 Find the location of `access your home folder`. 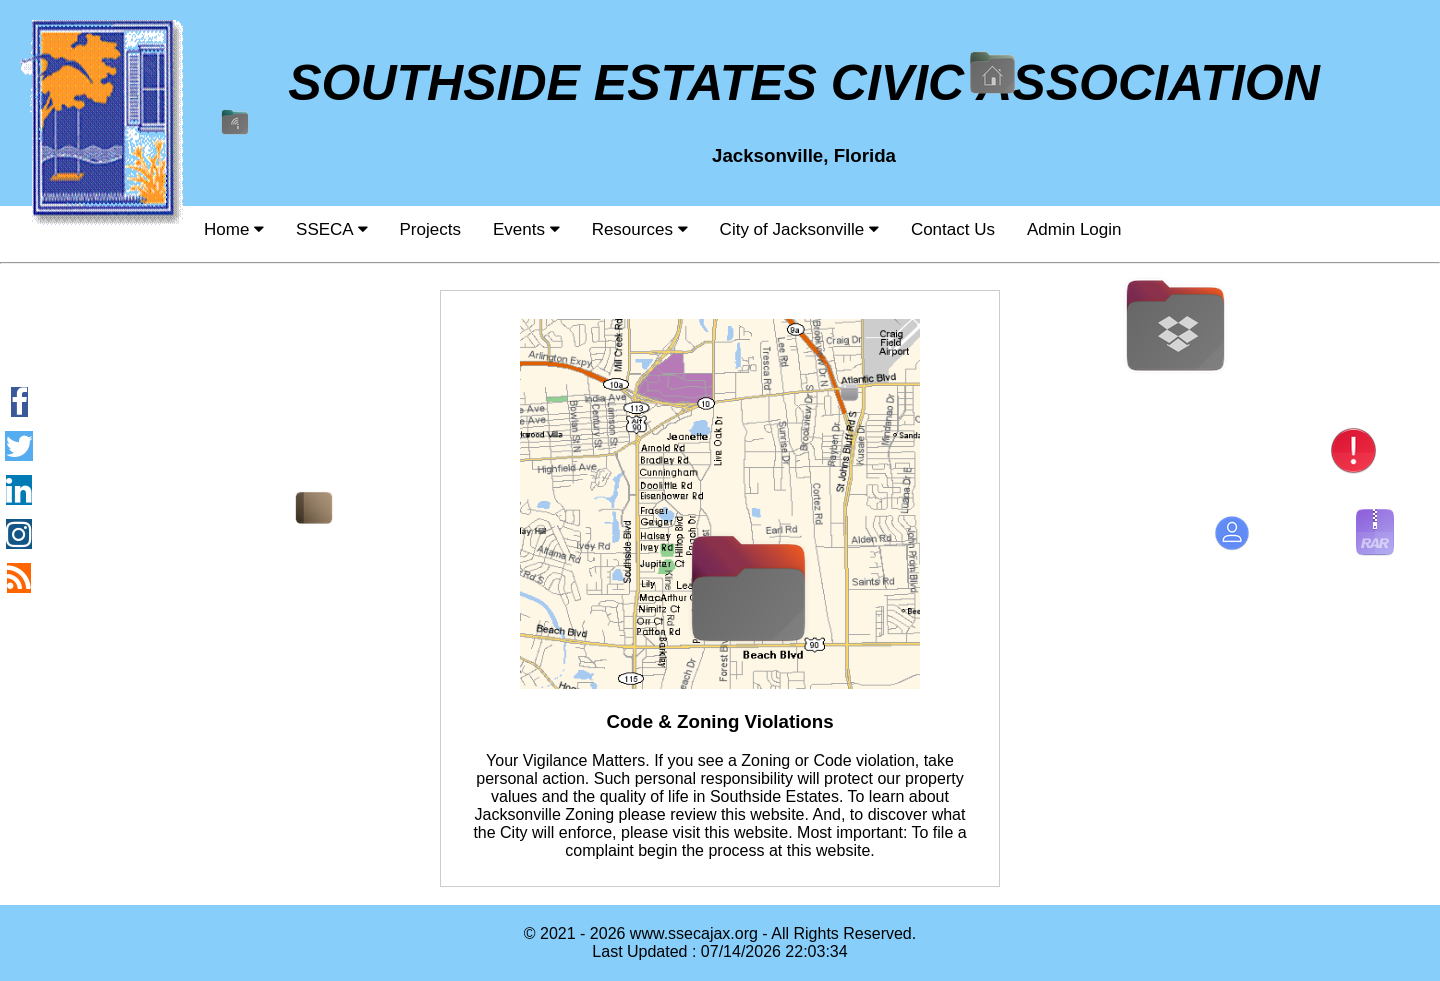

access your home folder is located at coordinates (992, 72).